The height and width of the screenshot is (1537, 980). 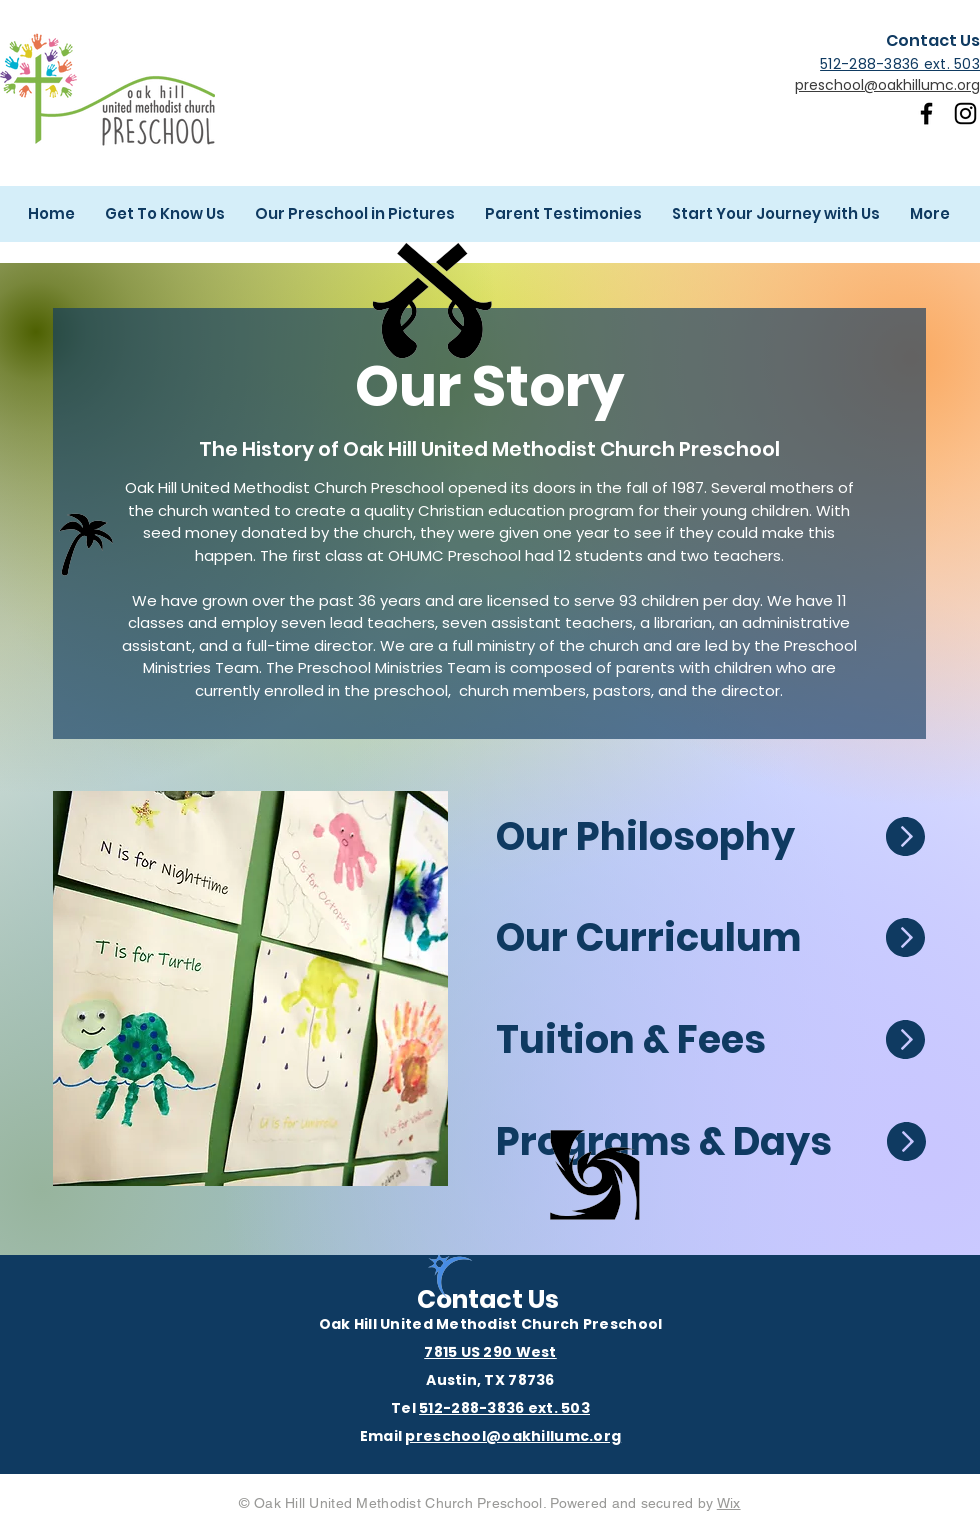 What do you see at coordinates (85, 544) in the screenshot?
I see `indicates tropical or beach-themed content` at bounding box center [85, 544].